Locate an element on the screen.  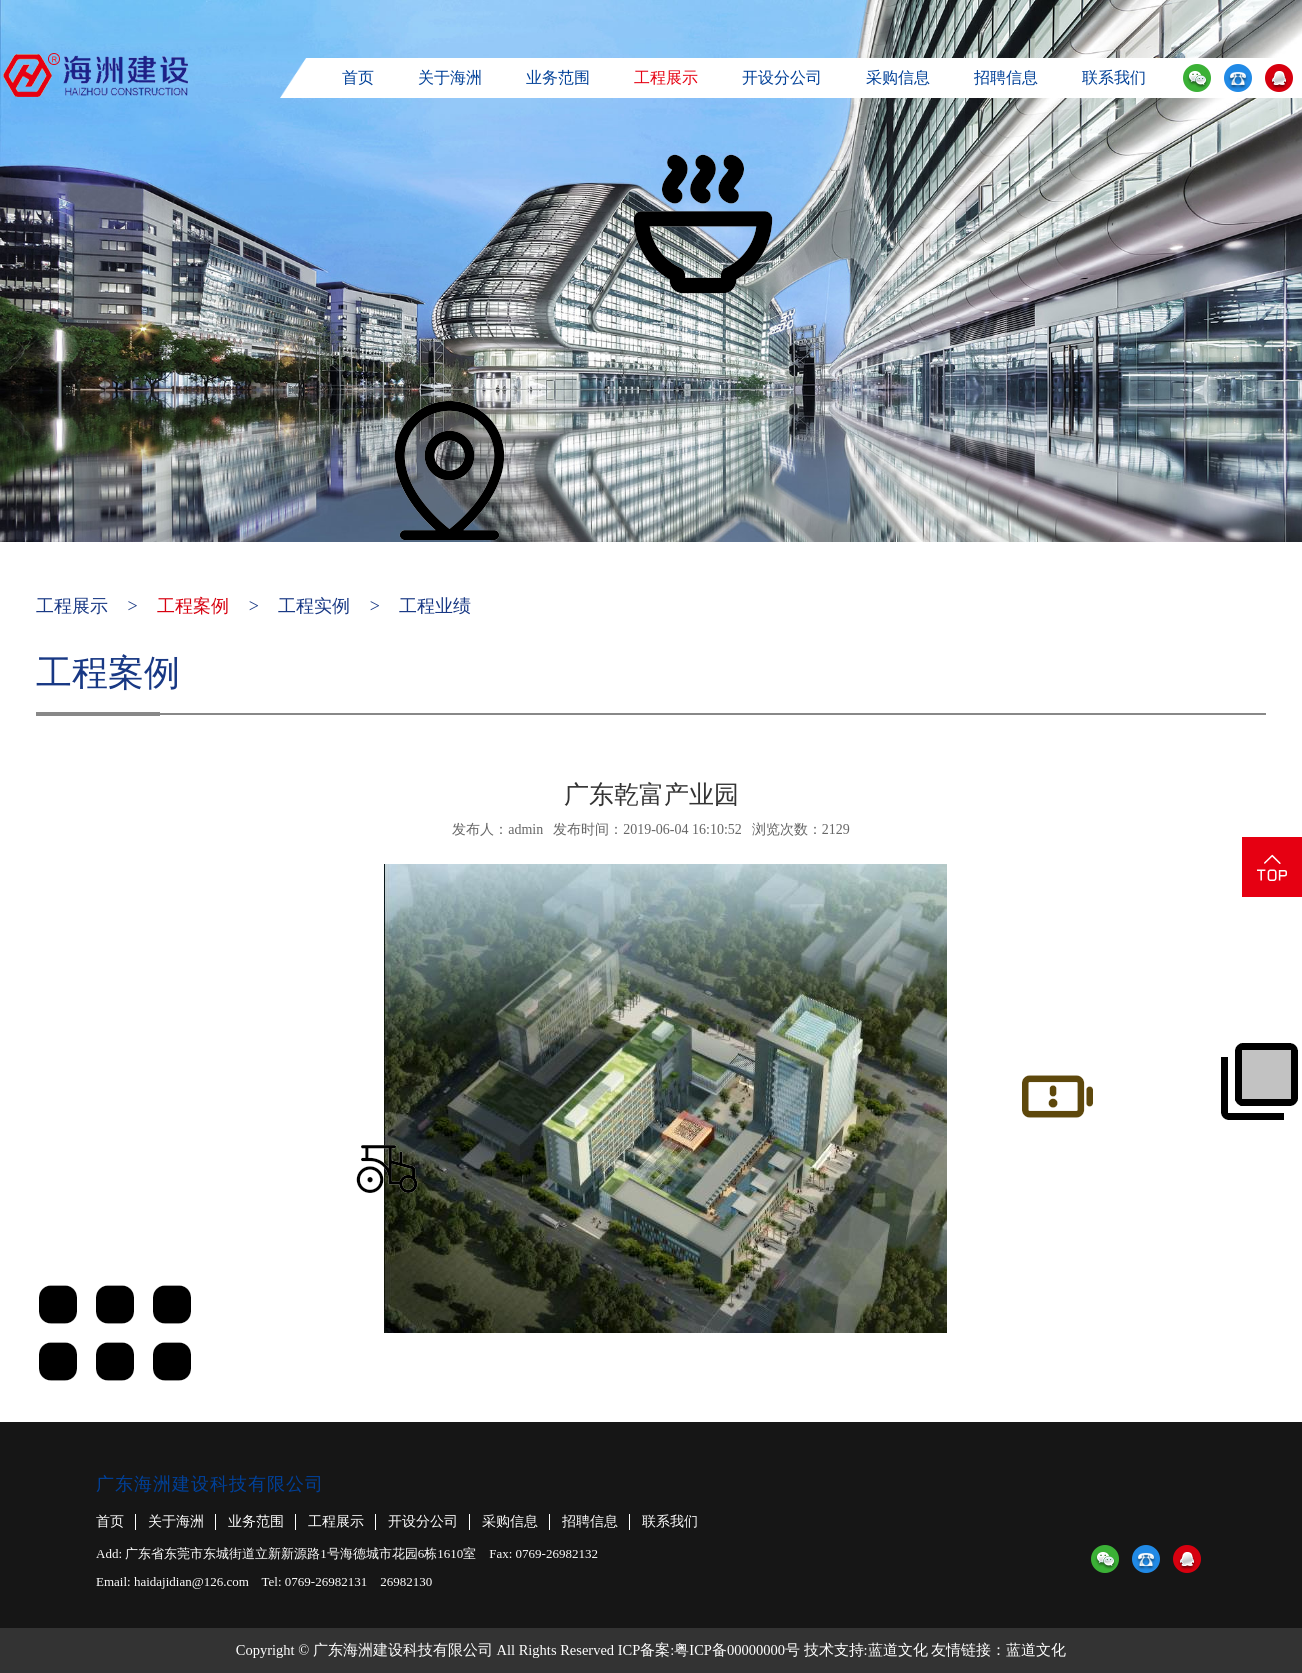
switch to grid view layout is located at coordinates (115, 1333).